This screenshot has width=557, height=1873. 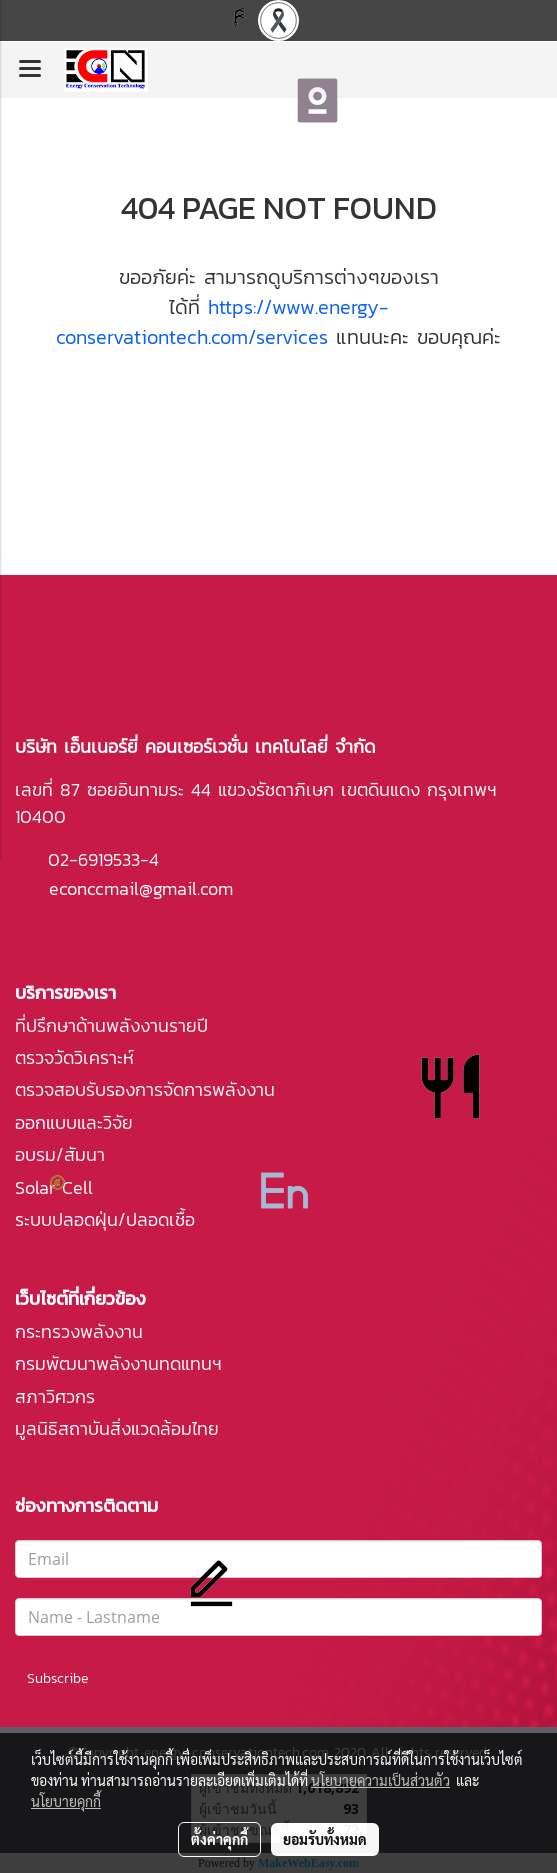 What do you see at coordinates (239, 17) in the screenshot?
I see `open forgejo git repository` at bounding box center [239, 17].